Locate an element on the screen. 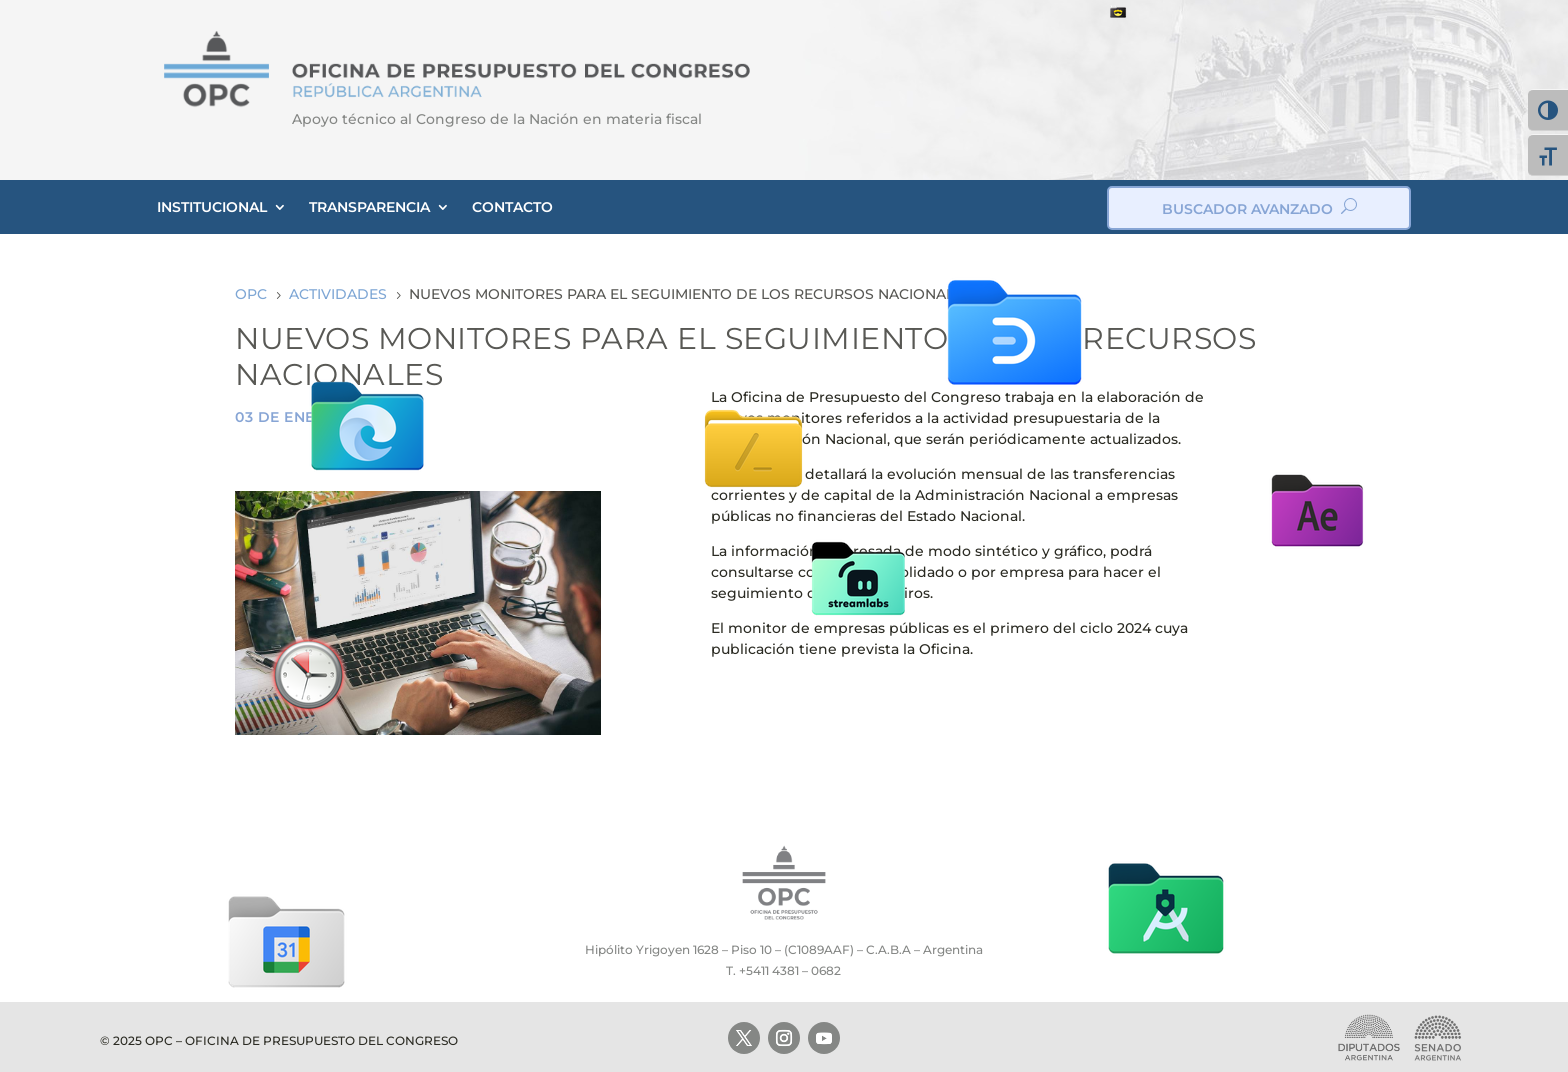 This screenshot has width=1568, height=1072. open android studio project folder is located at coordinates (1165, 911).